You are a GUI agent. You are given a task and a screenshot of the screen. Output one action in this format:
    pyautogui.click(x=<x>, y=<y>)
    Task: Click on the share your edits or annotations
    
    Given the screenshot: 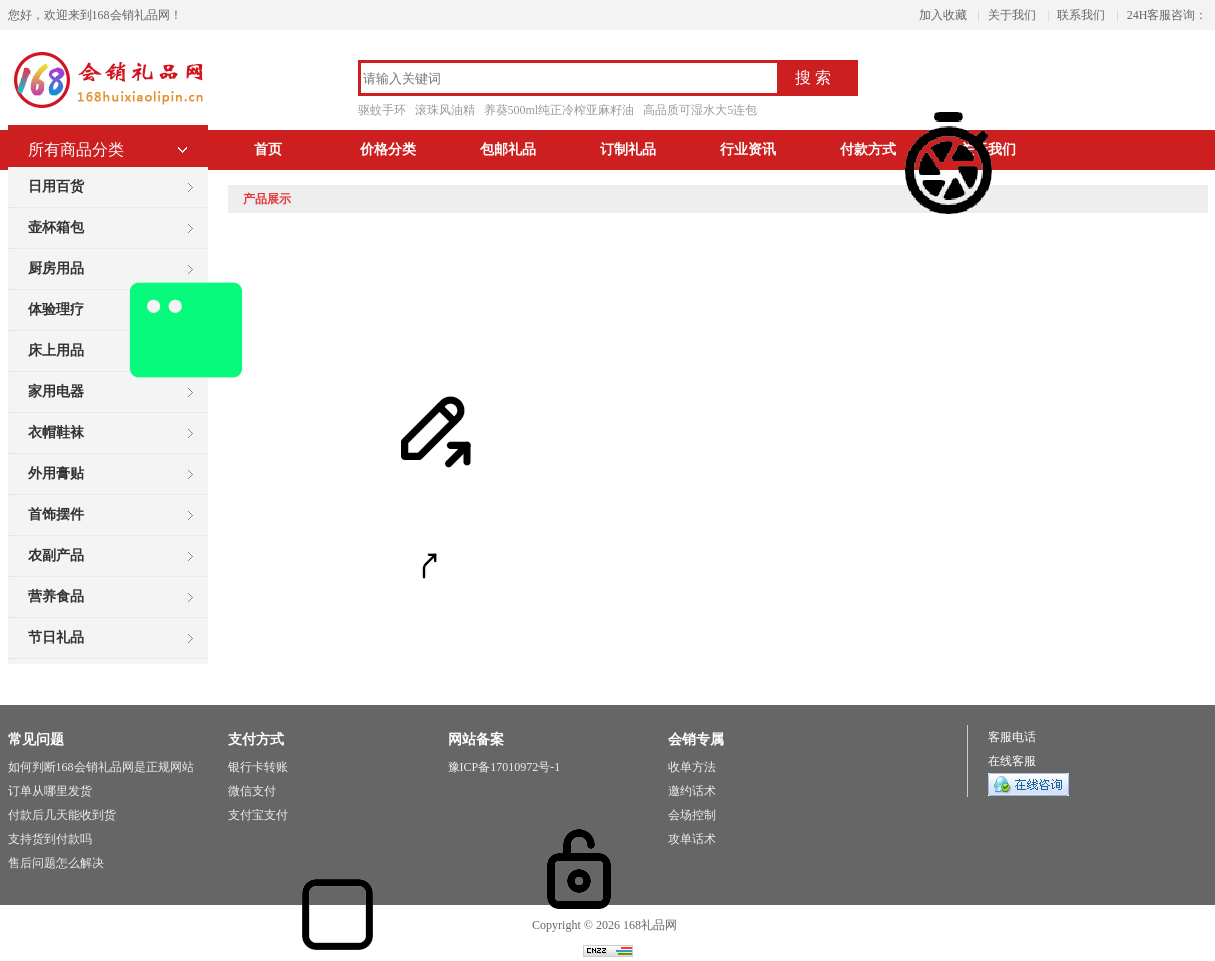 What is the action you would take?
    pyautogui.click(x=434, y=427)
    